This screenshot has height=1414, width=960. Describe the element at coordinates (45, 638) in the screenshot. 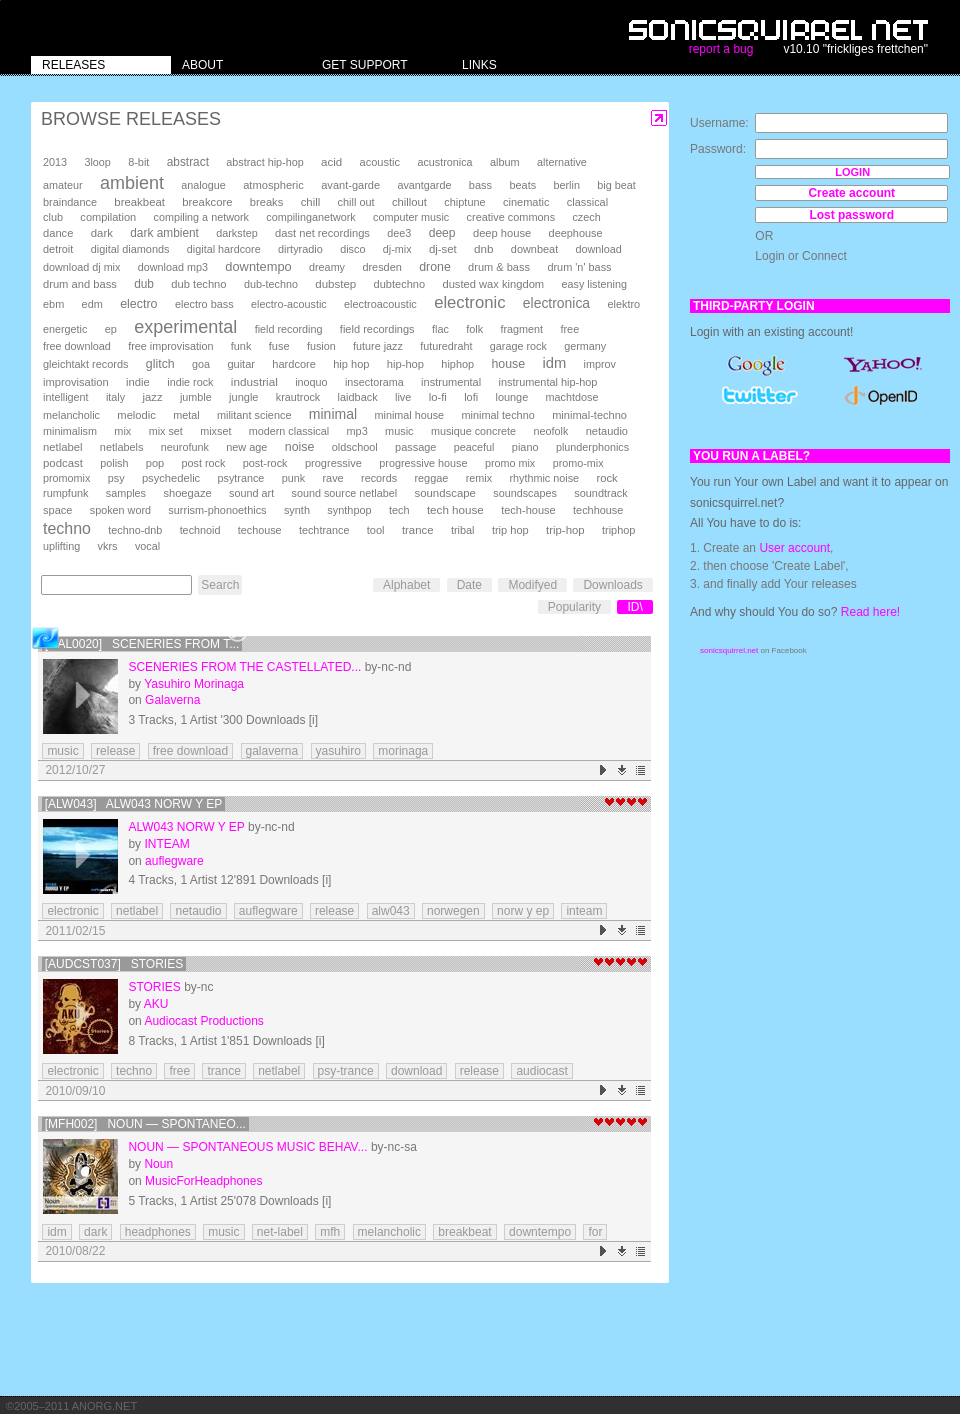

I see `open screen saver settings` at that location.